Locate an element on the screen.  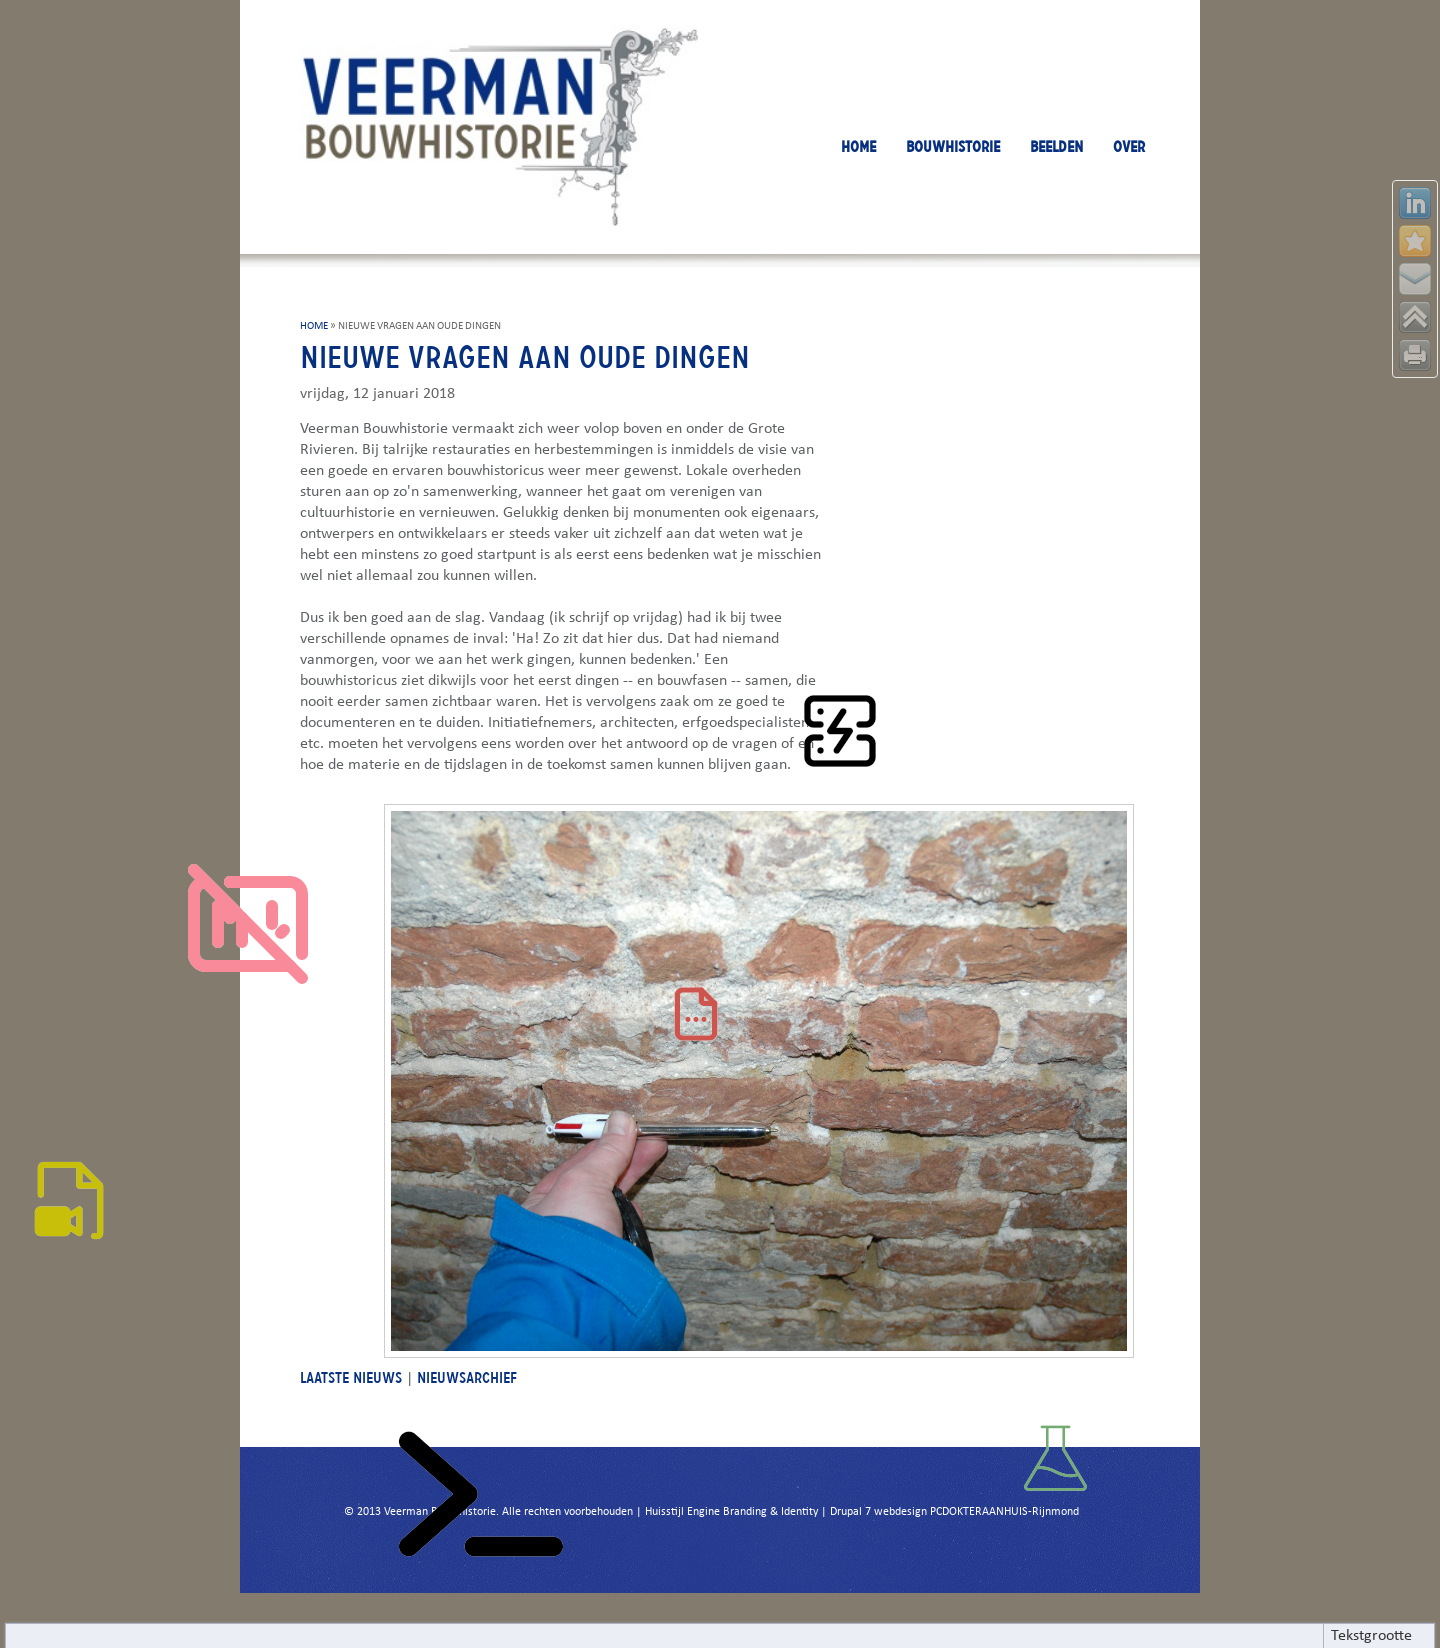
open the command line terminal is located at coordinates (481, 1494).